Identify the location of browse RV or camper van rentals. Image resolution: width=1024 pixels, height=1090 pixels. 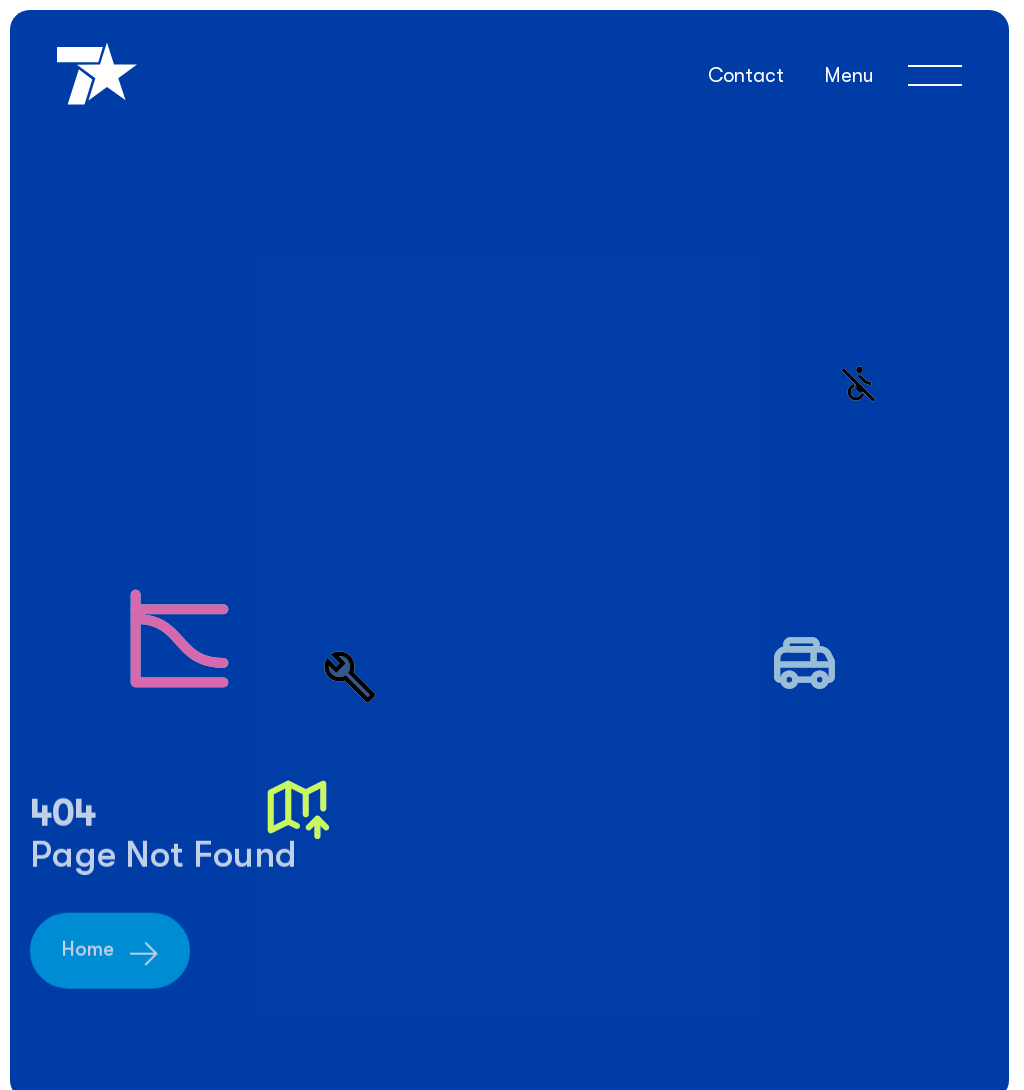
(804, 664).